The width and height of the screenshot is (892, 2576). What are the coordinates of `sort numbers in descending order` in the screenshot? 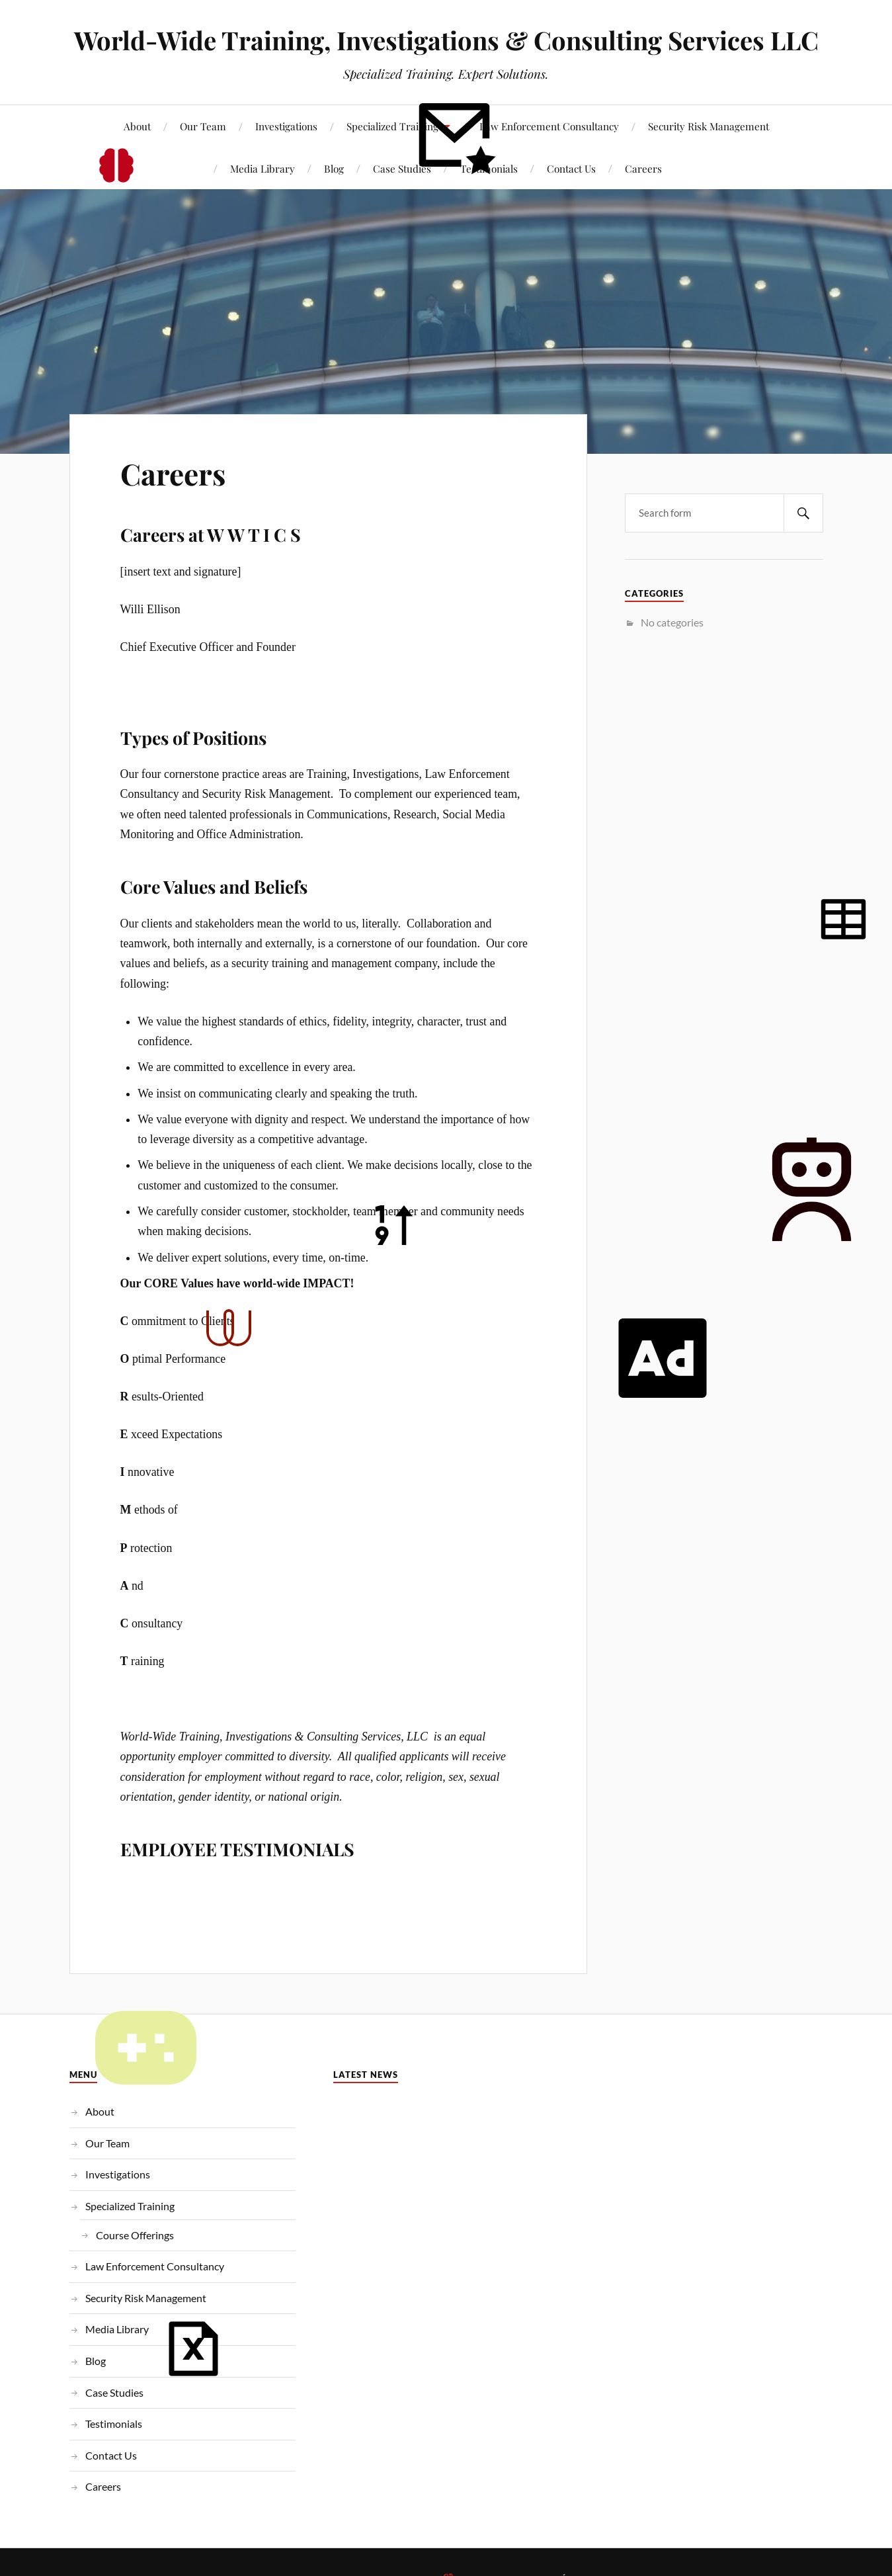 It's located at (391, 1225).